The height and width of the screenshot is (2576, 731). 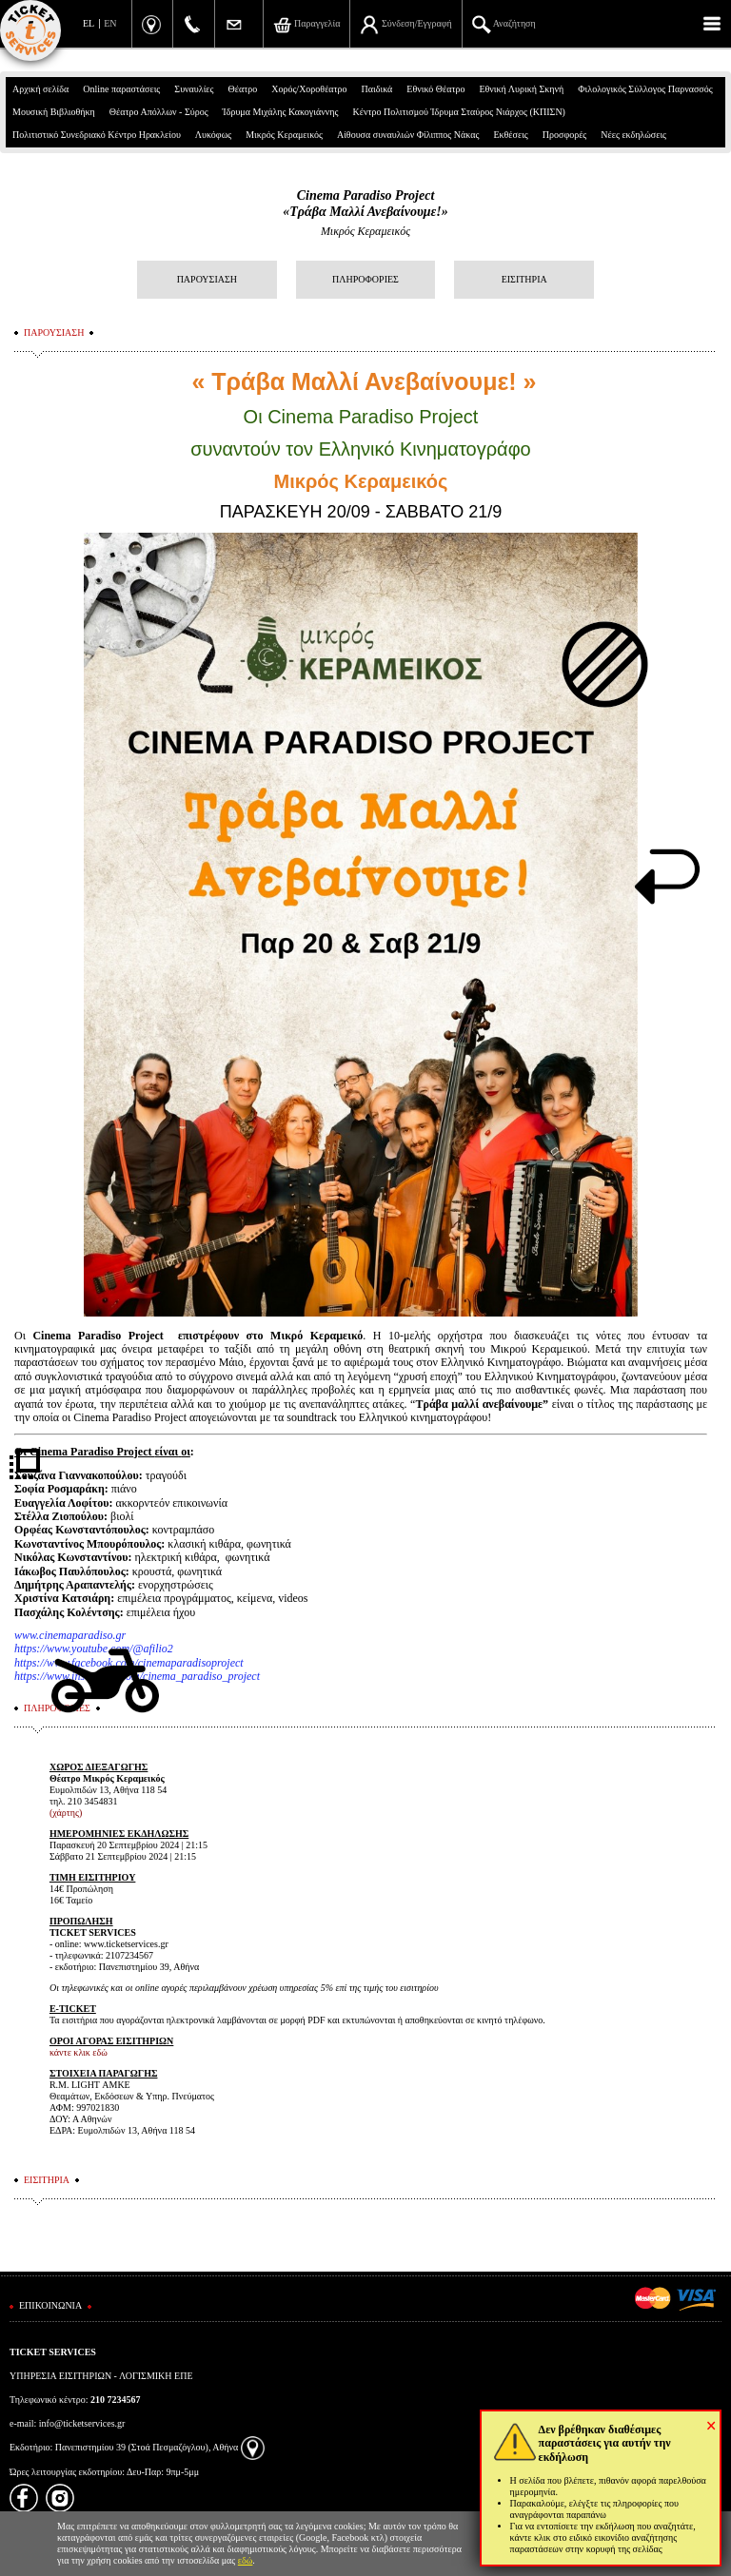 I want to click on indicates restricted or prohibited action, so click(x=604, y=664).